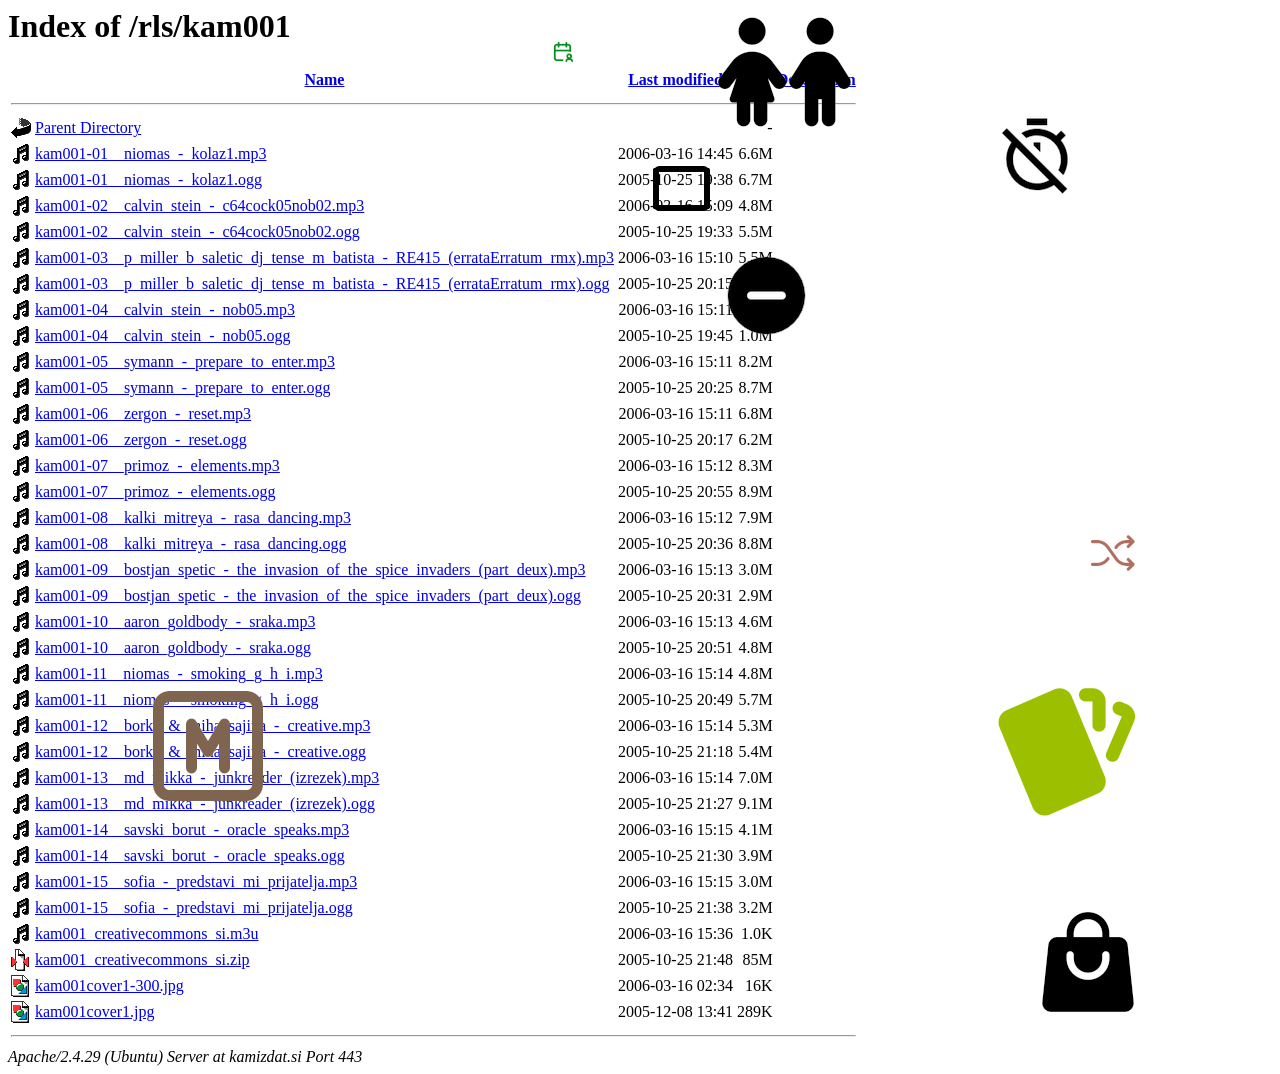  Describe the element at coordinates (562, 51) in the screenshot. I see `view scheduled appointments with contacts` at that location.